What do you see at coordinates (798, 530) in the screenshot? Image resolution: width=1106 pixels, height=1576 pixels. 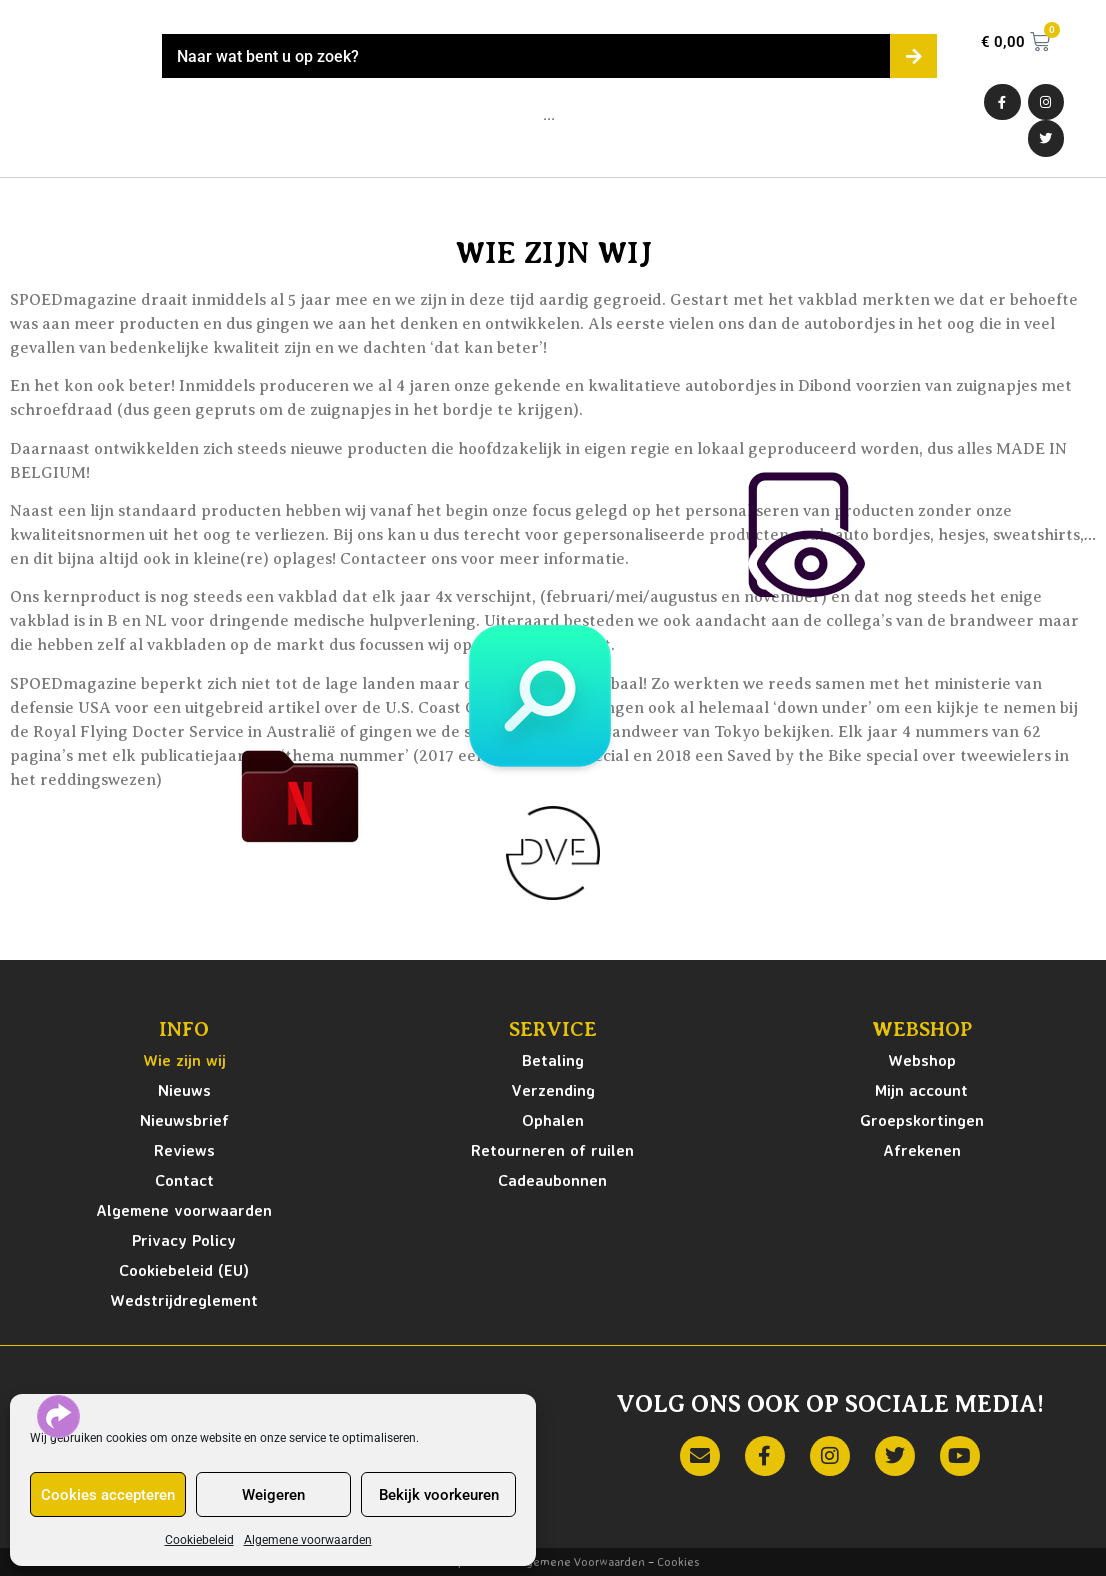 I see `open document viewer` at bounding box center [798, 530].